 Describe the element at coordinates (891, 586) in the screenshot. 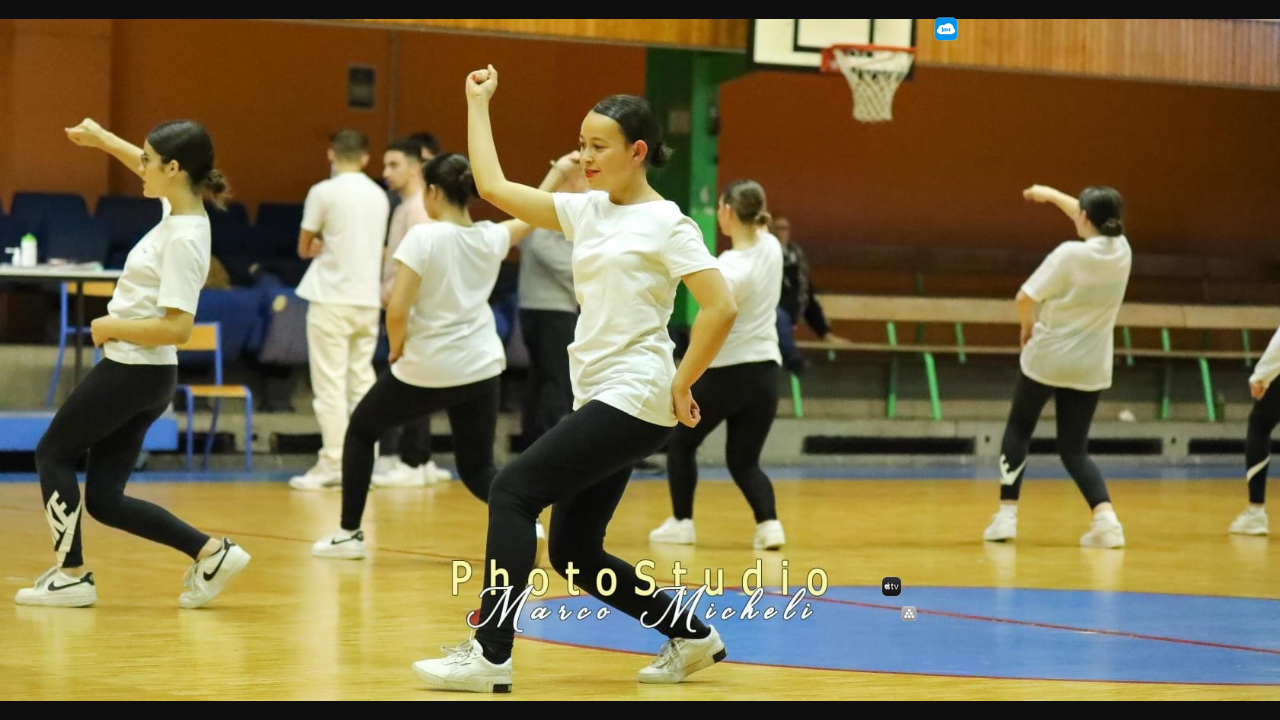

I see `open the apple tv app` at that location.